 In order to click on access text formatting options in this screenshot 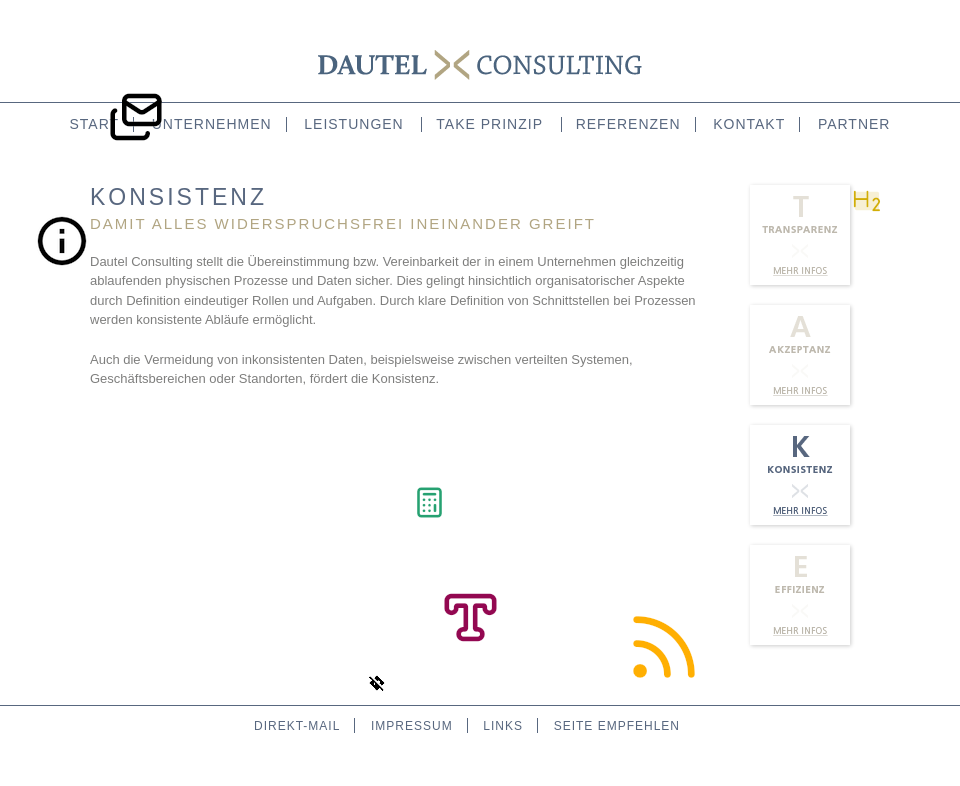, I will do `click(470, 617)`.